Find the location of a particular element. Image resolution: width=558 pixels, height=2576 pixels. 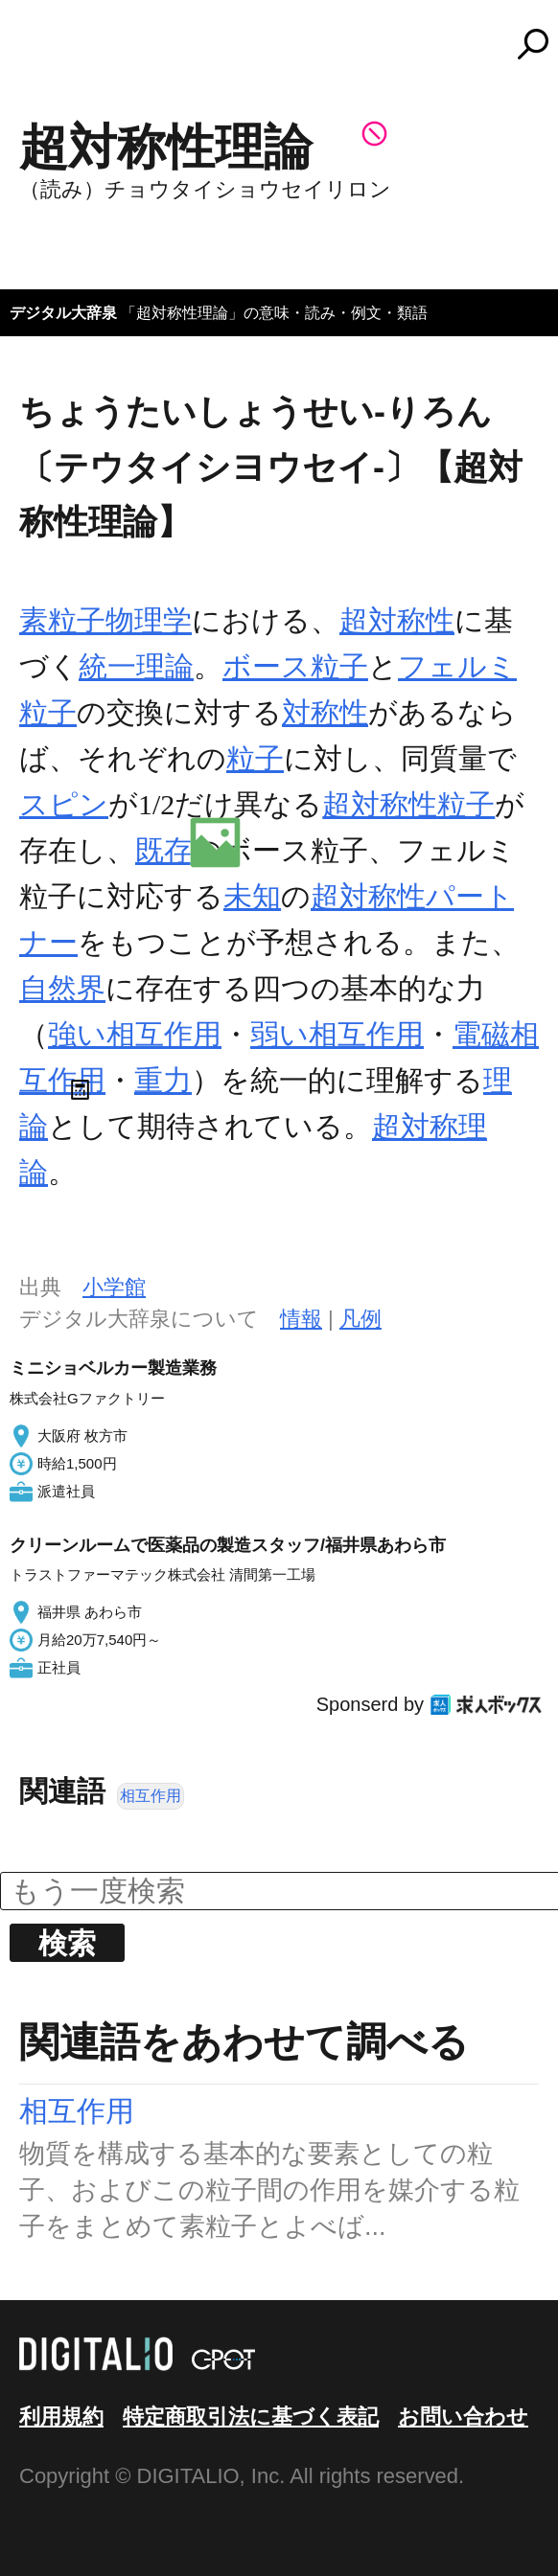

view image or photo is located at coordinates (215, 842).